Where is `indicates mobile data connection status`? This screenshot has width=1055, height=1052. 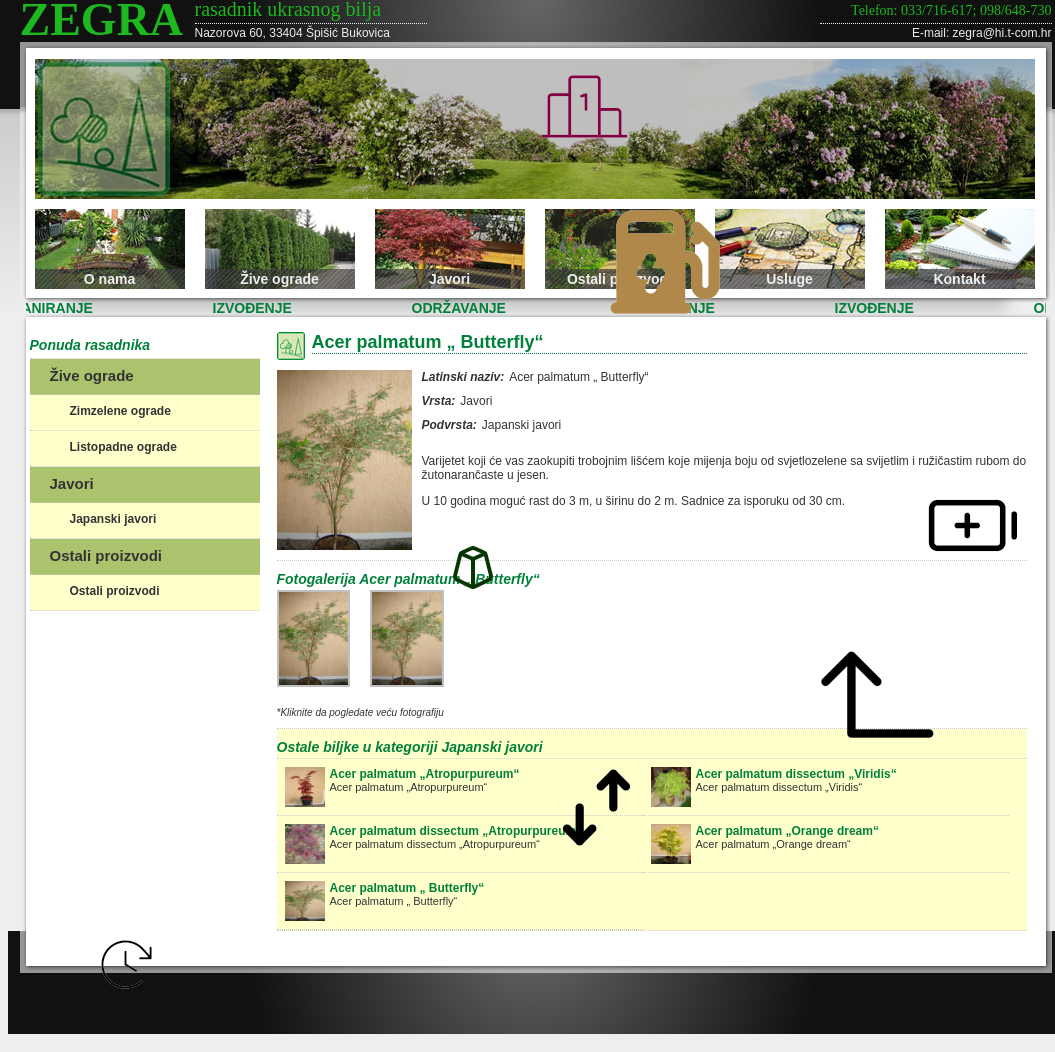
indicates mobile data connection status is located at coordinates (596, 807).